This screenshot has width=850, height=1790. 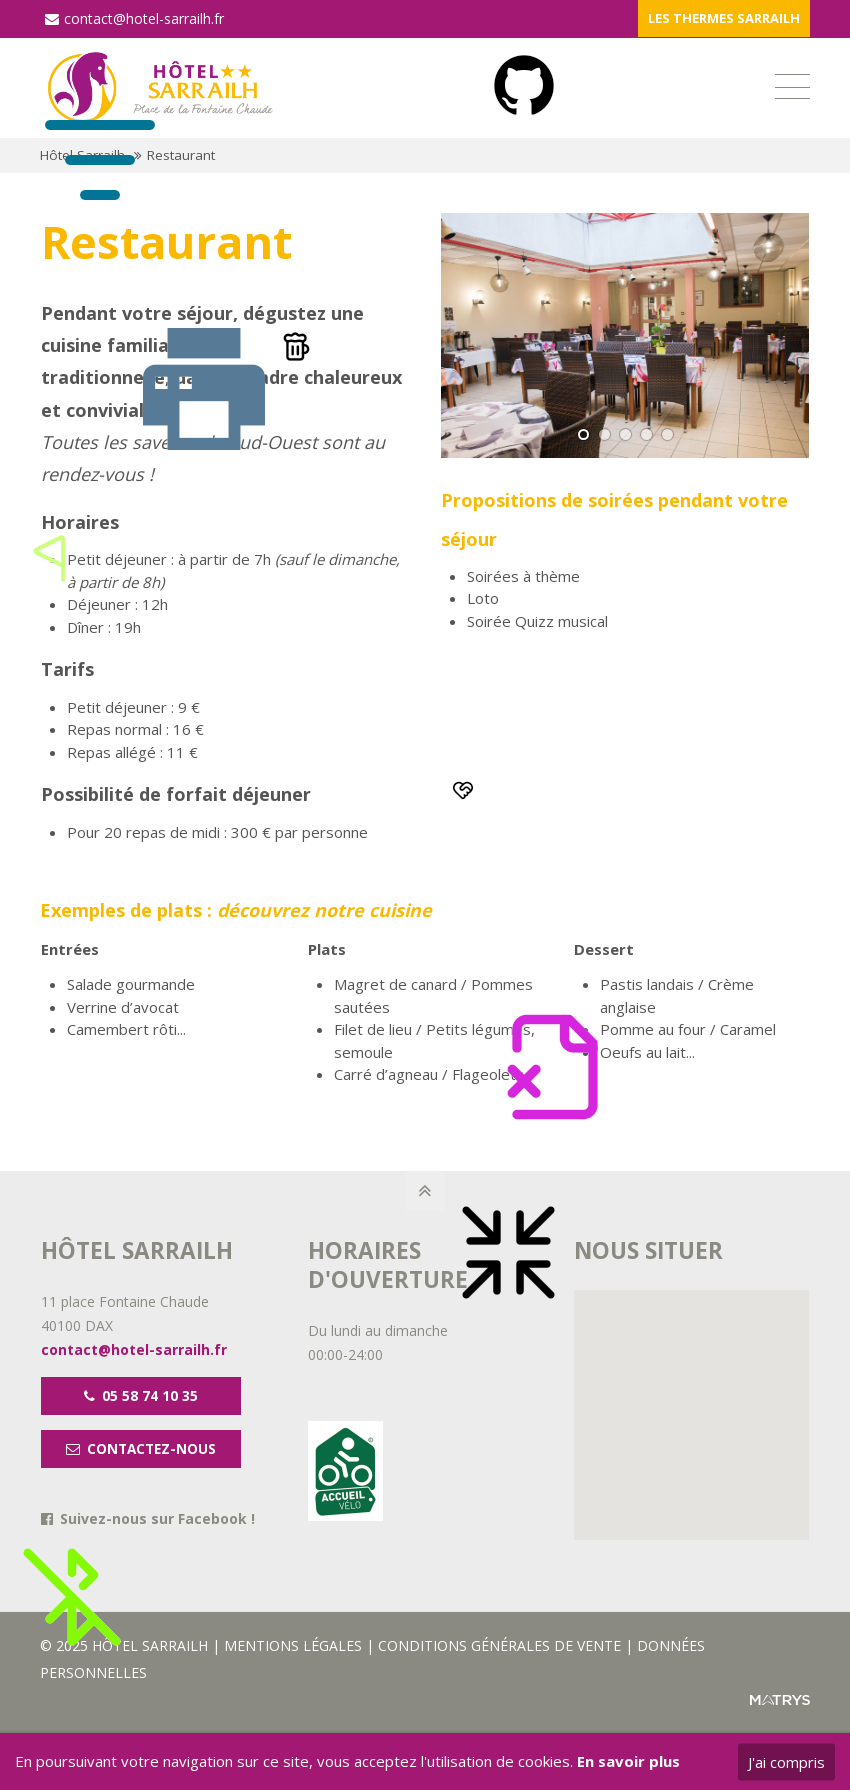 What do you see at coordinates (508, 1252) in the screenshot?
I see `exit fullscreen mode` at bounding box center [508, 1252].